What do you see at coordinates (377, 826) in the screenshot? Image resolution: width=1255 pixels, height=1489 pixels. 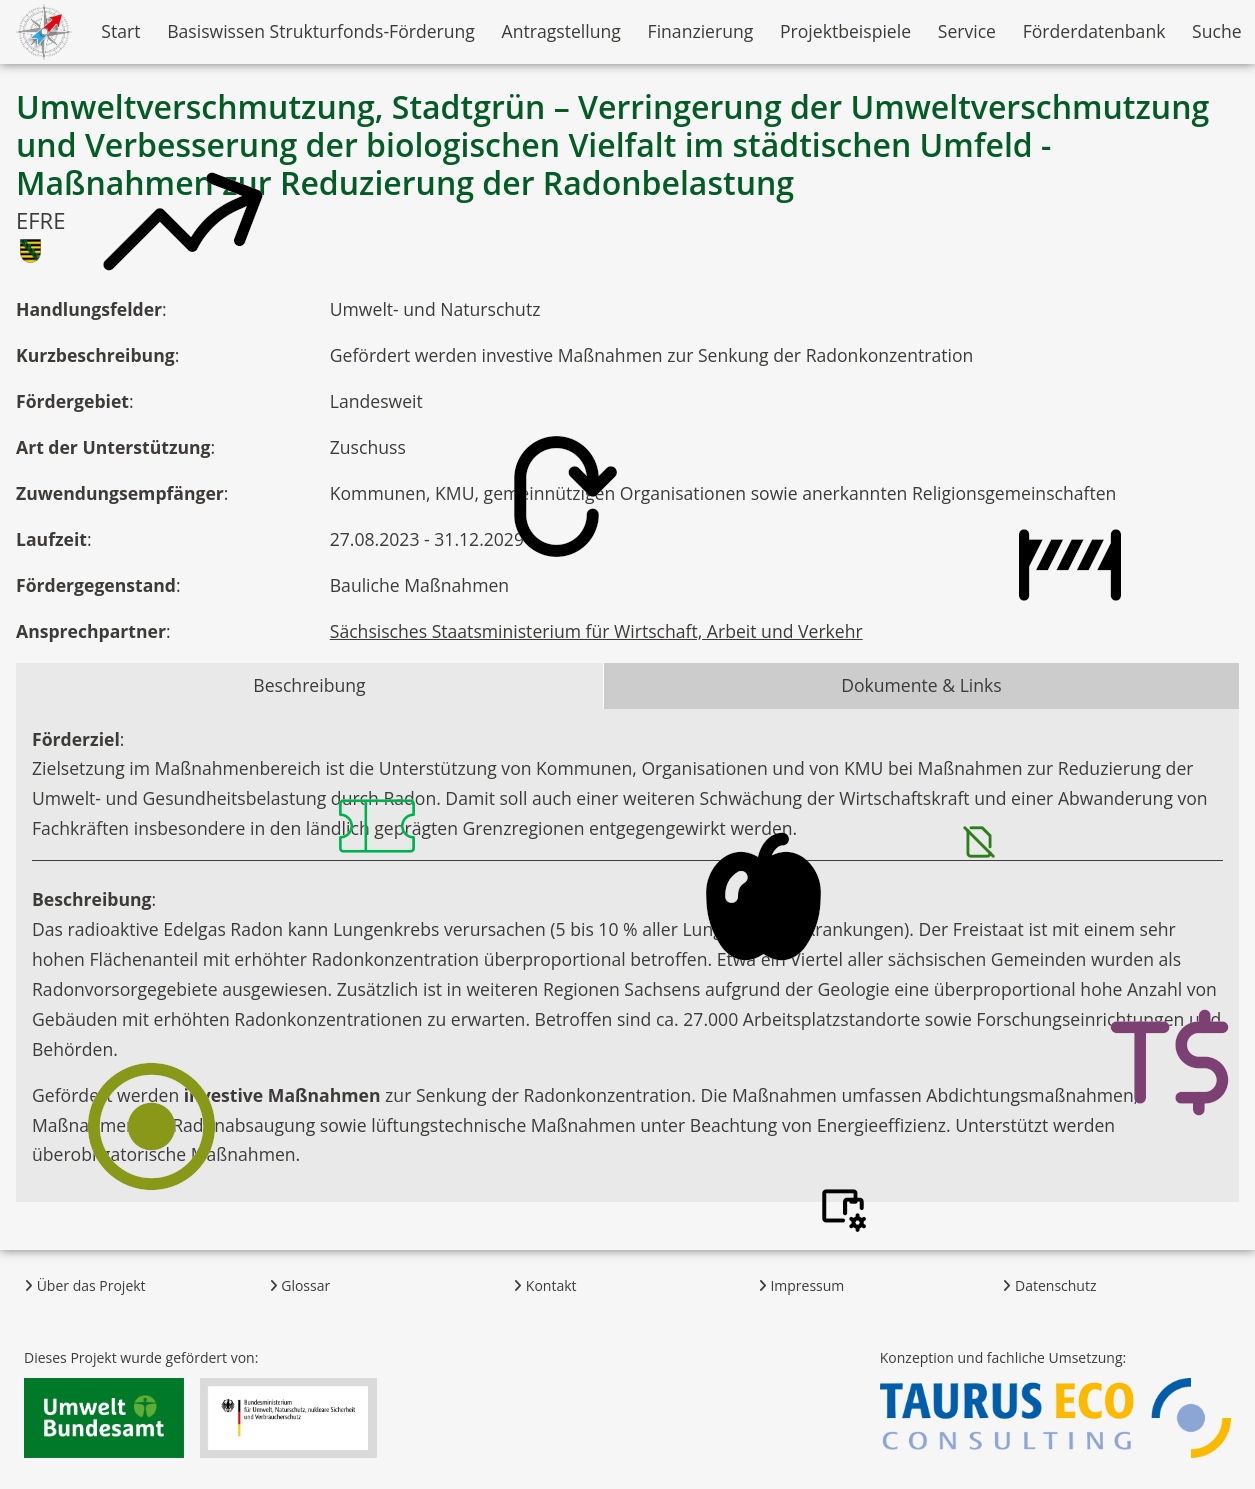 I see `view your tickets or passes` at bounding box center [377, 826].